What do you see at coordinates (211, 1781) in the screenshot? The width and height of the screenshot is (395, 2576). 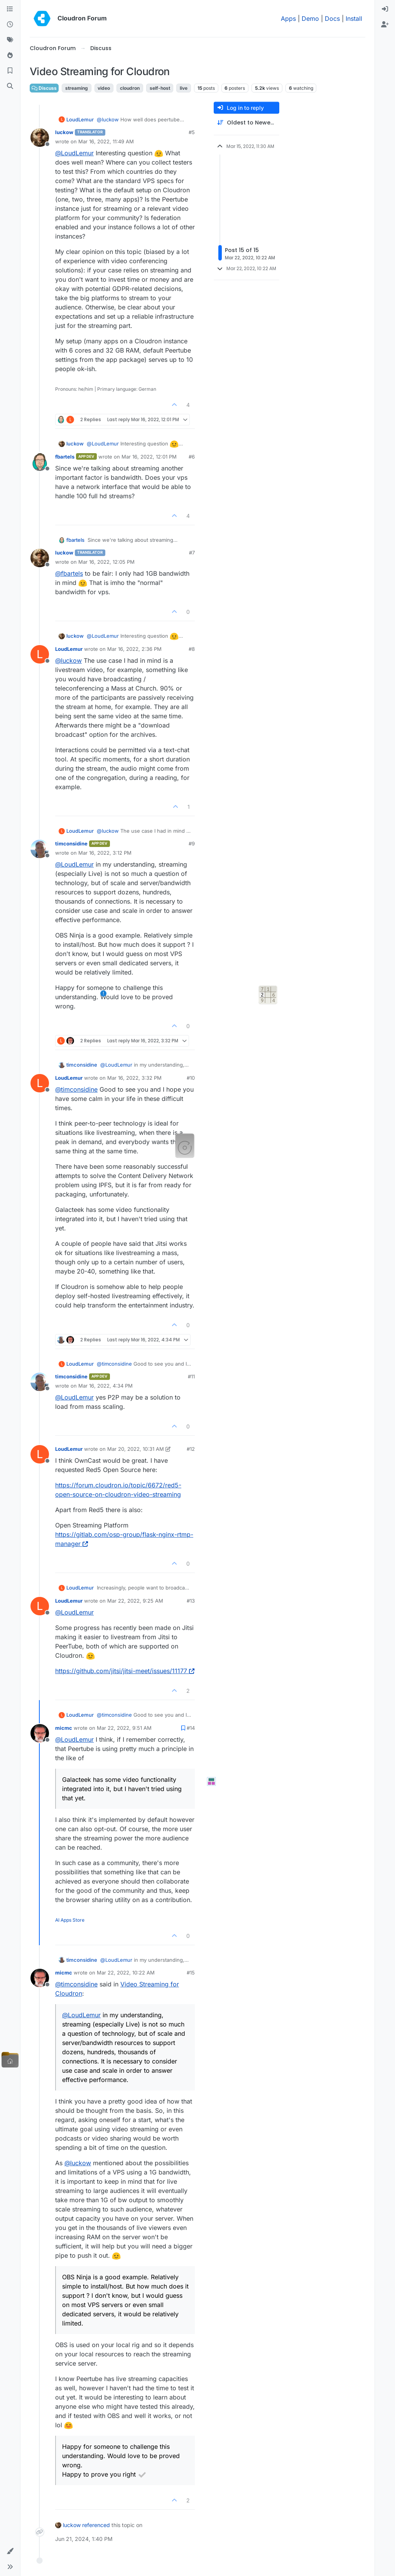 I see `select all items in the current view` at bounding box center [211, 1781].